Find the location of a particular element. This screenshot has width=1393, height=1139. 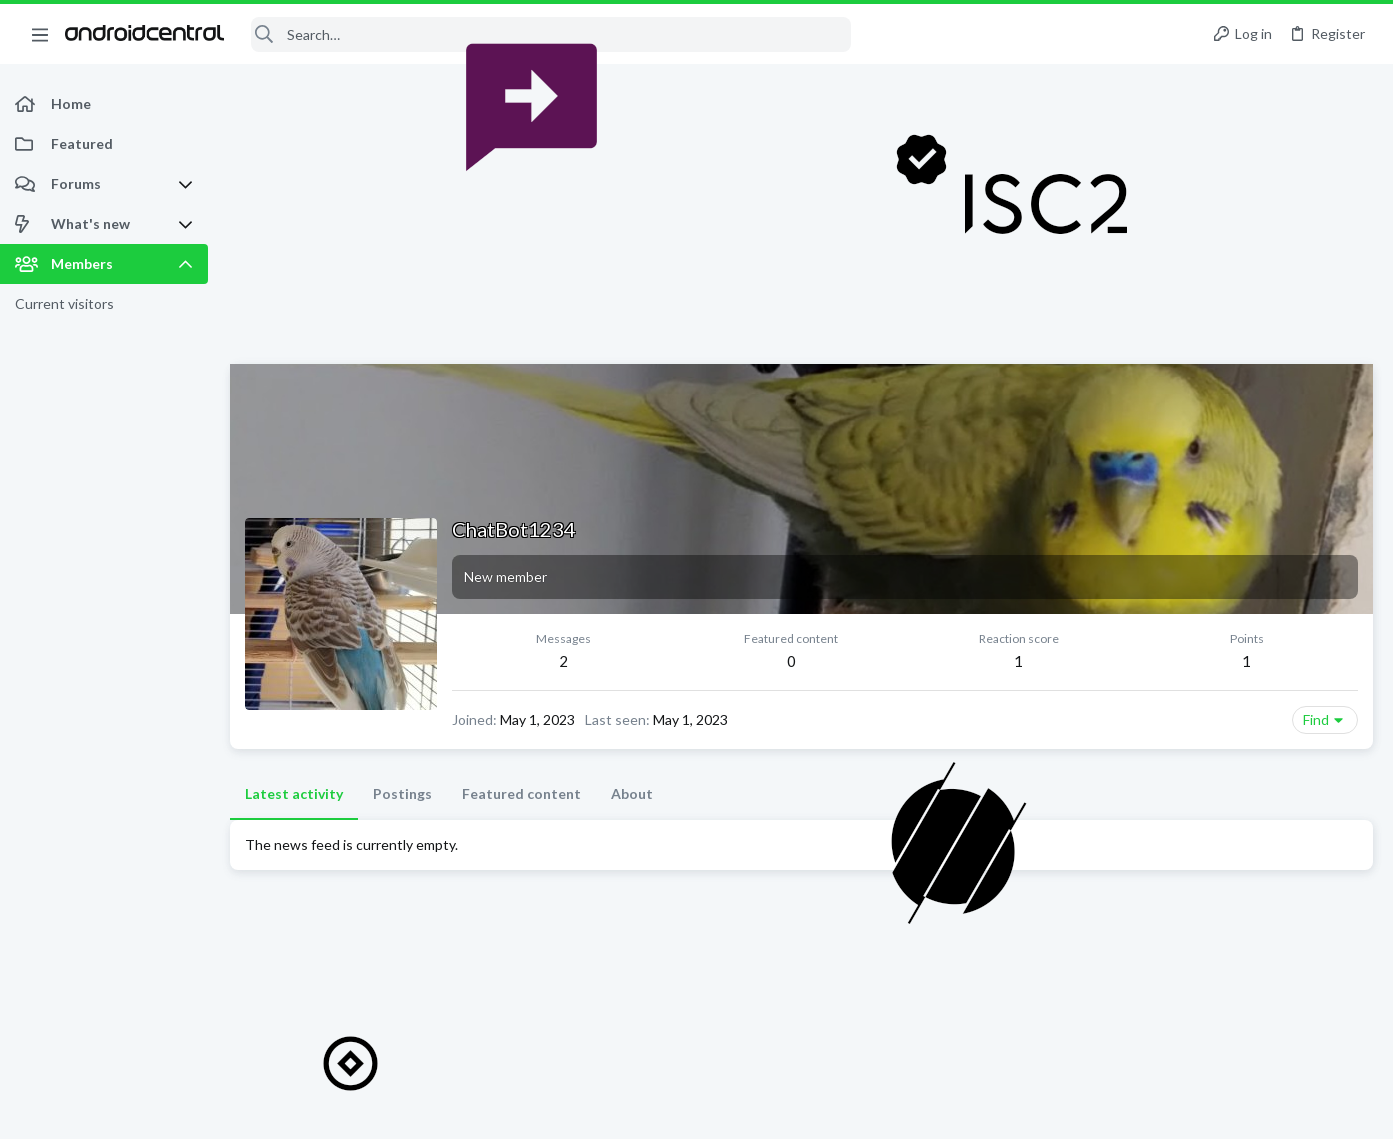

indicates a verified account or profile is located at coordinates (921, 159).